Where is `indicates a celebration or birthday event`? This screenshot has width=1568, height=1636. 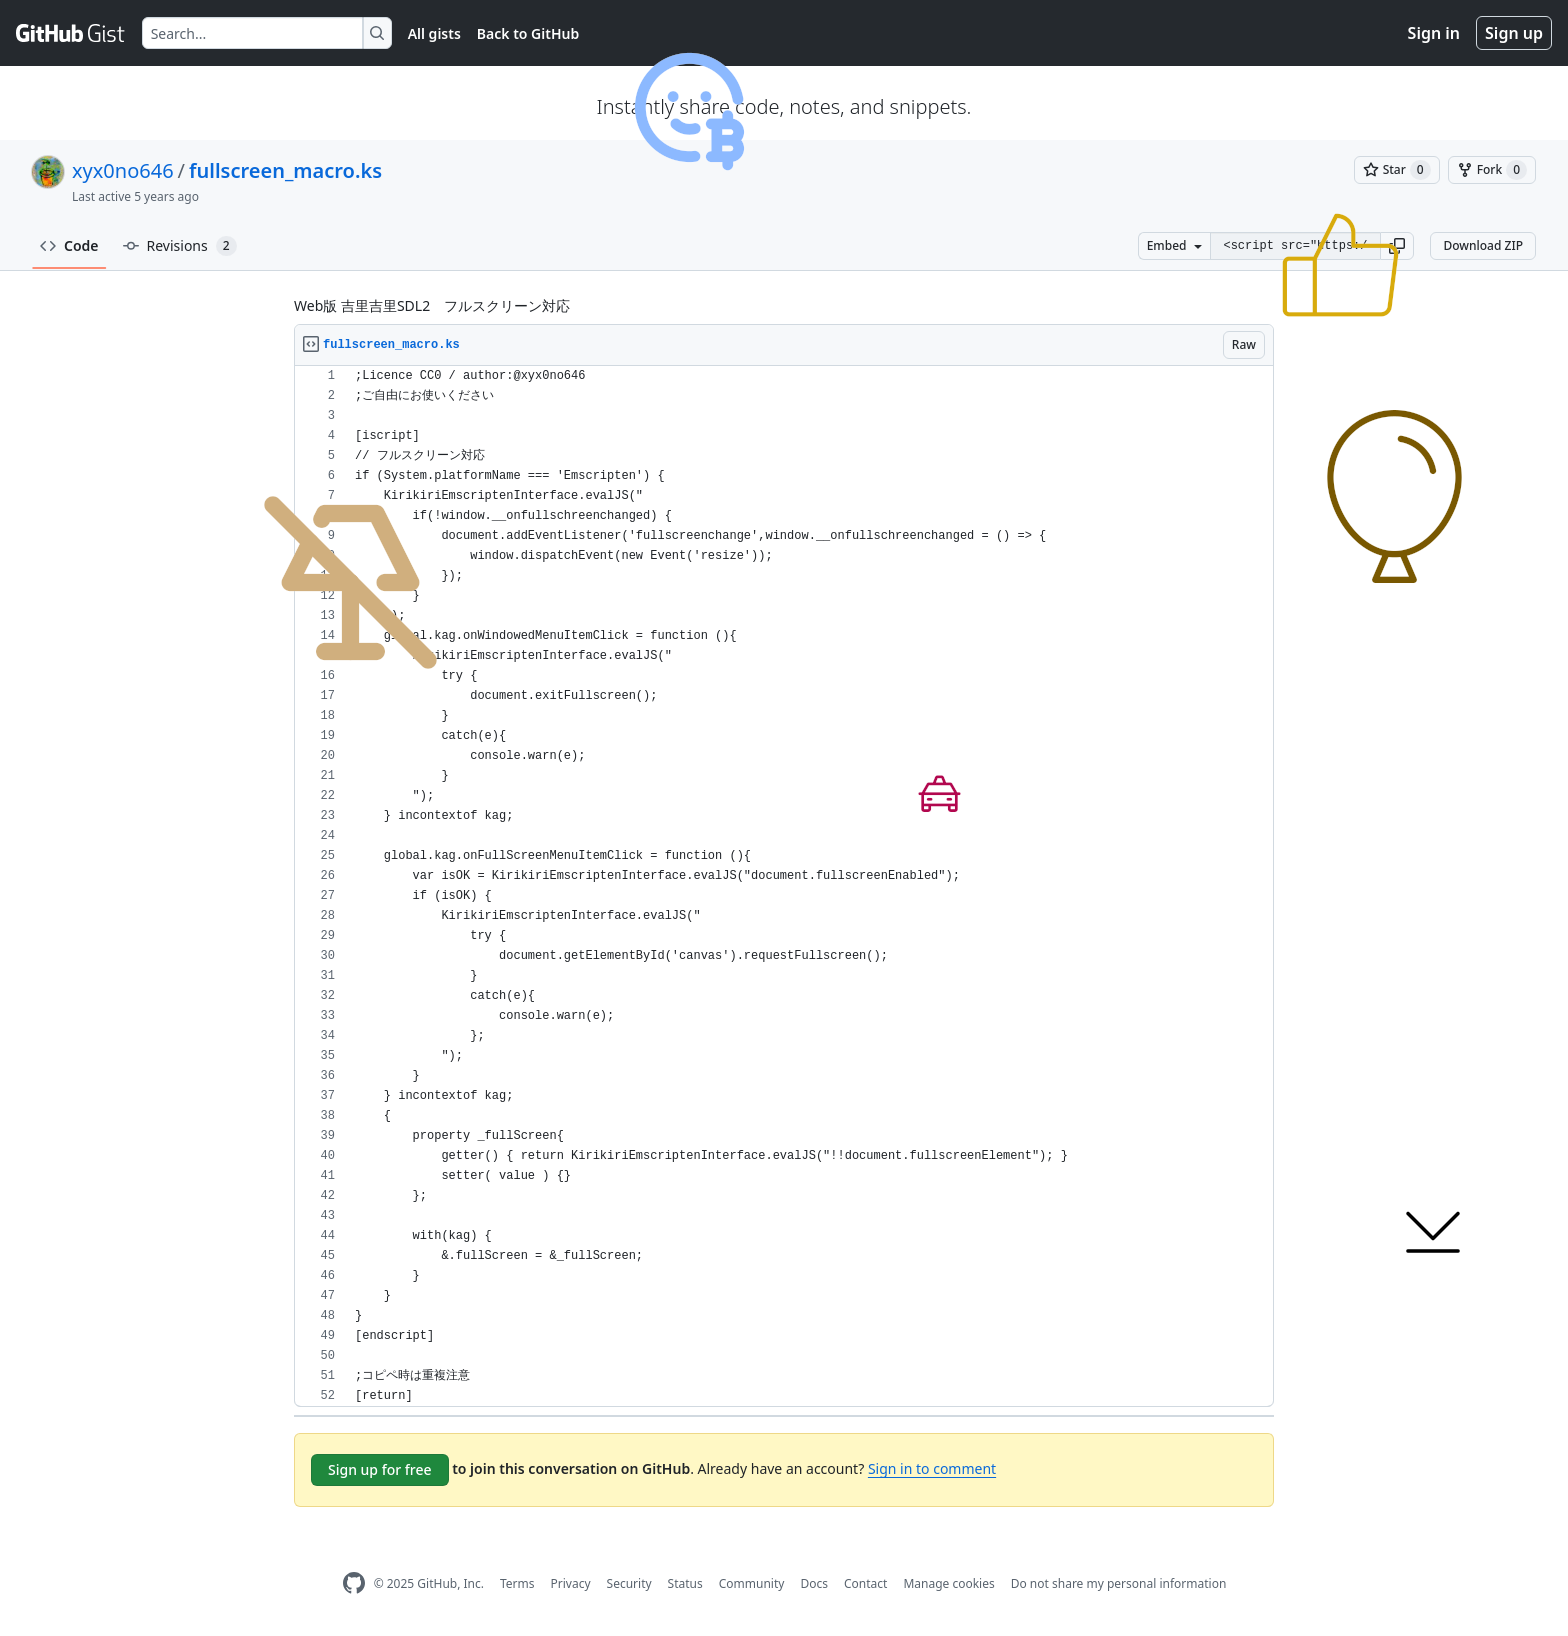
indicates a celebration or birthday event is located at coordinates (1394, 496).